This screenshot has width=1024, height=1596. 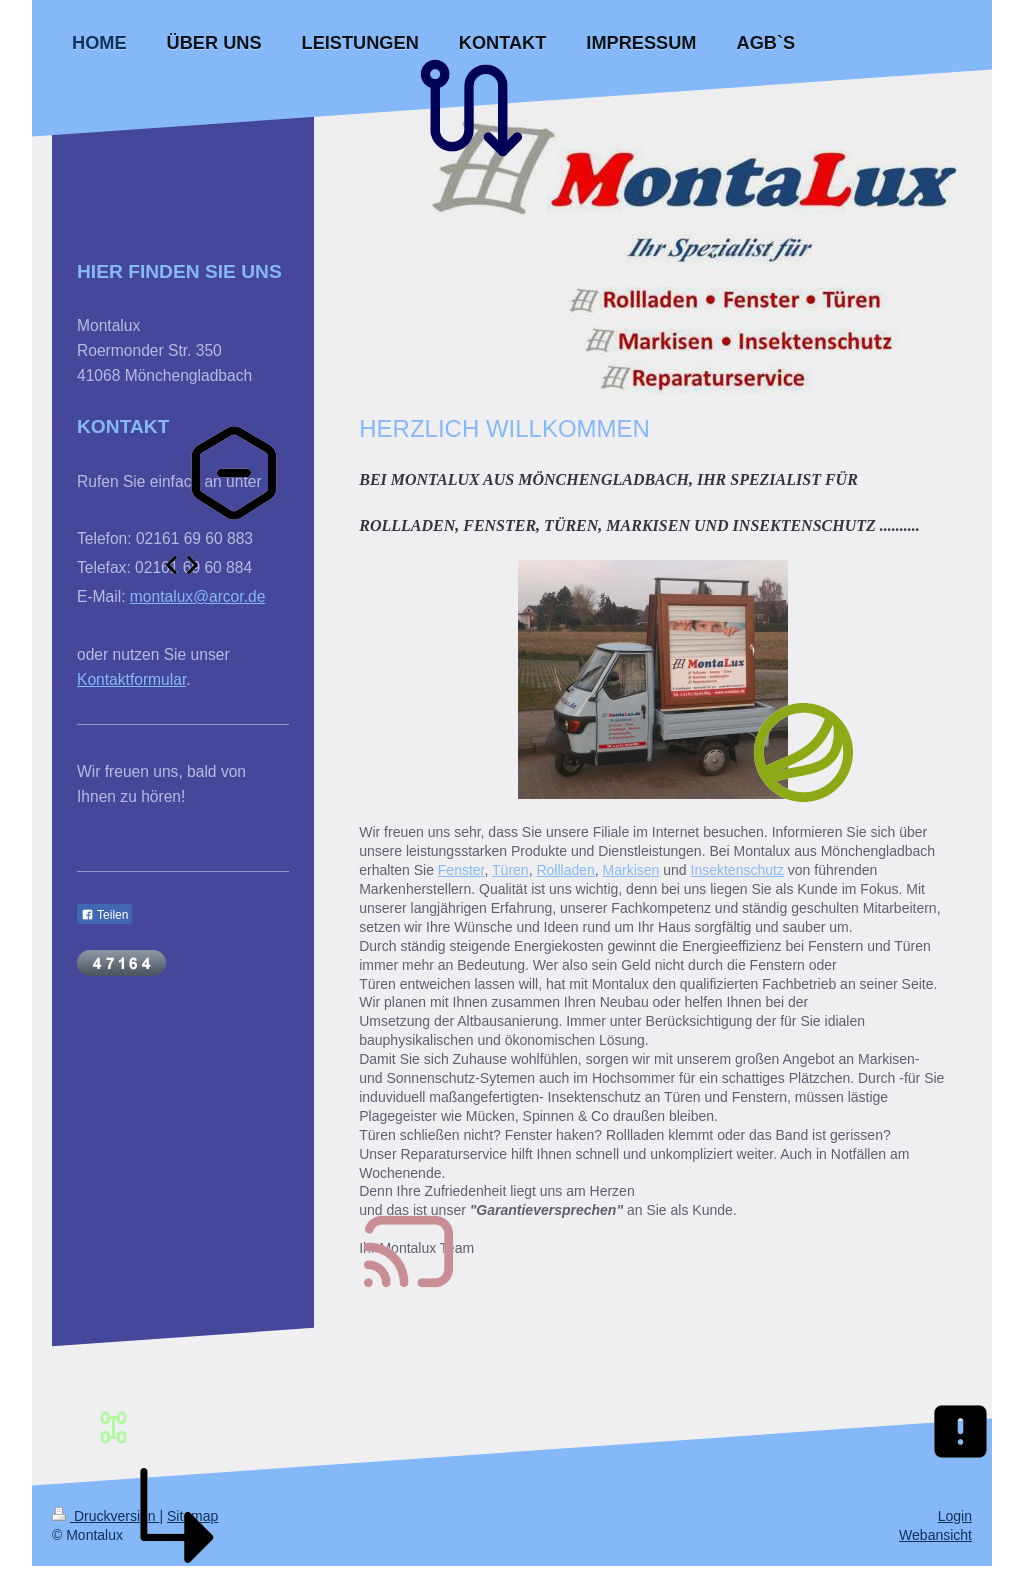 I want to click on cast your screen to a nearby device, so click(x=408, y=1251).